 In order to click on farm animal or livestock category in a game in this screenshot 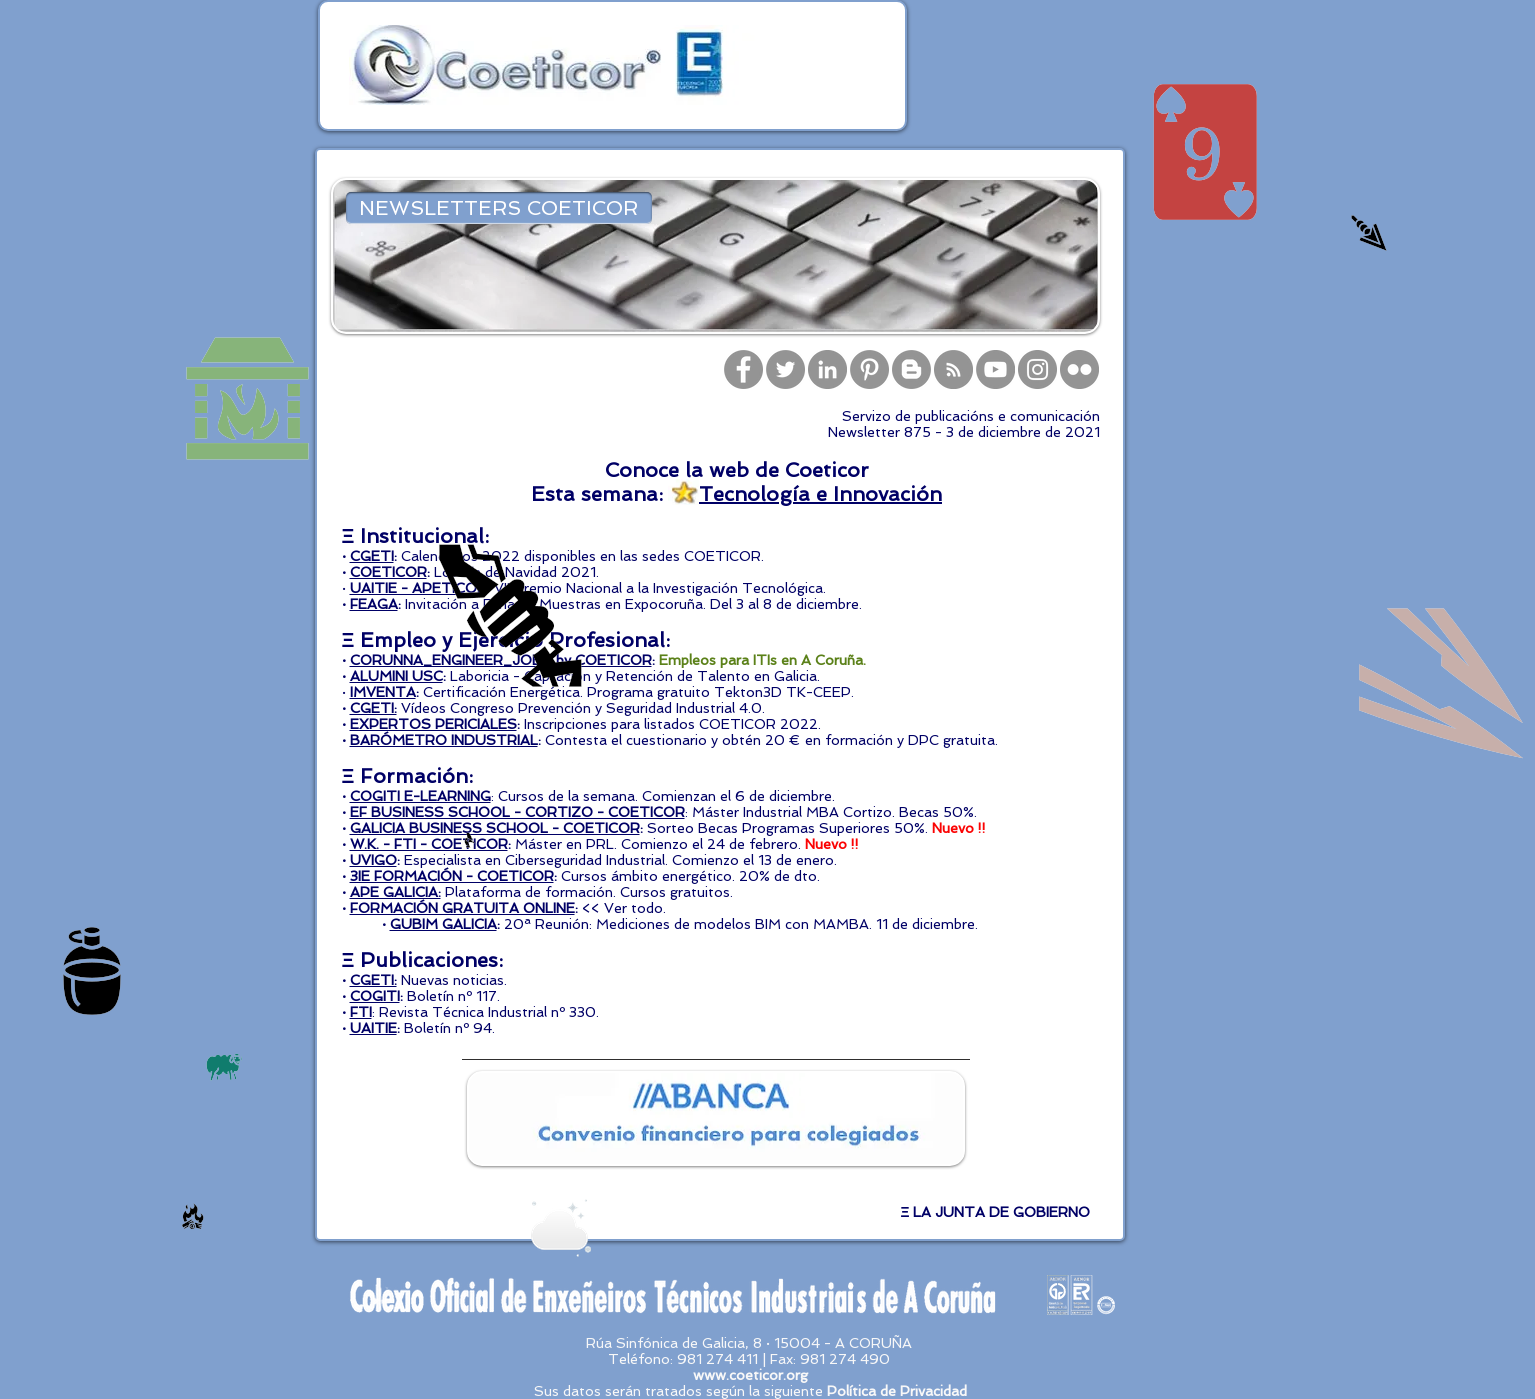, I will do `click(224, 1066)`.